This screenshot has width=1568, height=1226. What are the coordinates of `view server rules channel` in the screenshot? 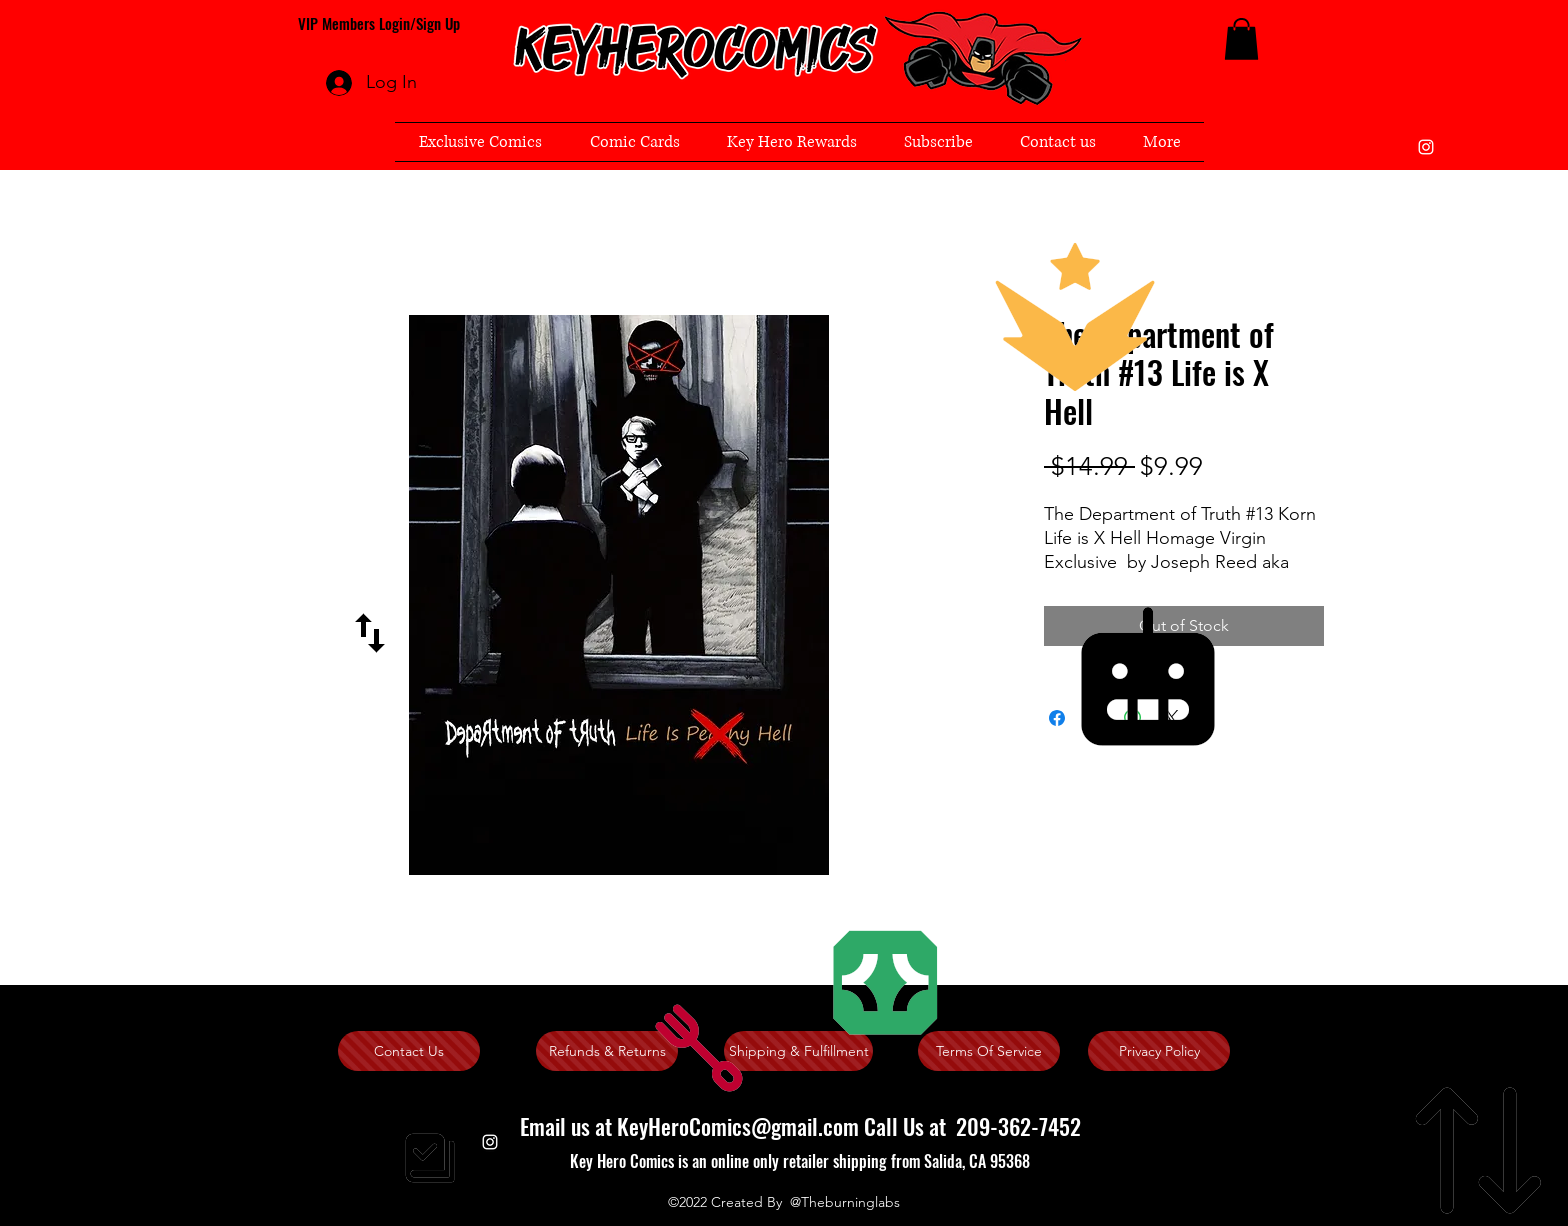 It's located at (430, 1158).